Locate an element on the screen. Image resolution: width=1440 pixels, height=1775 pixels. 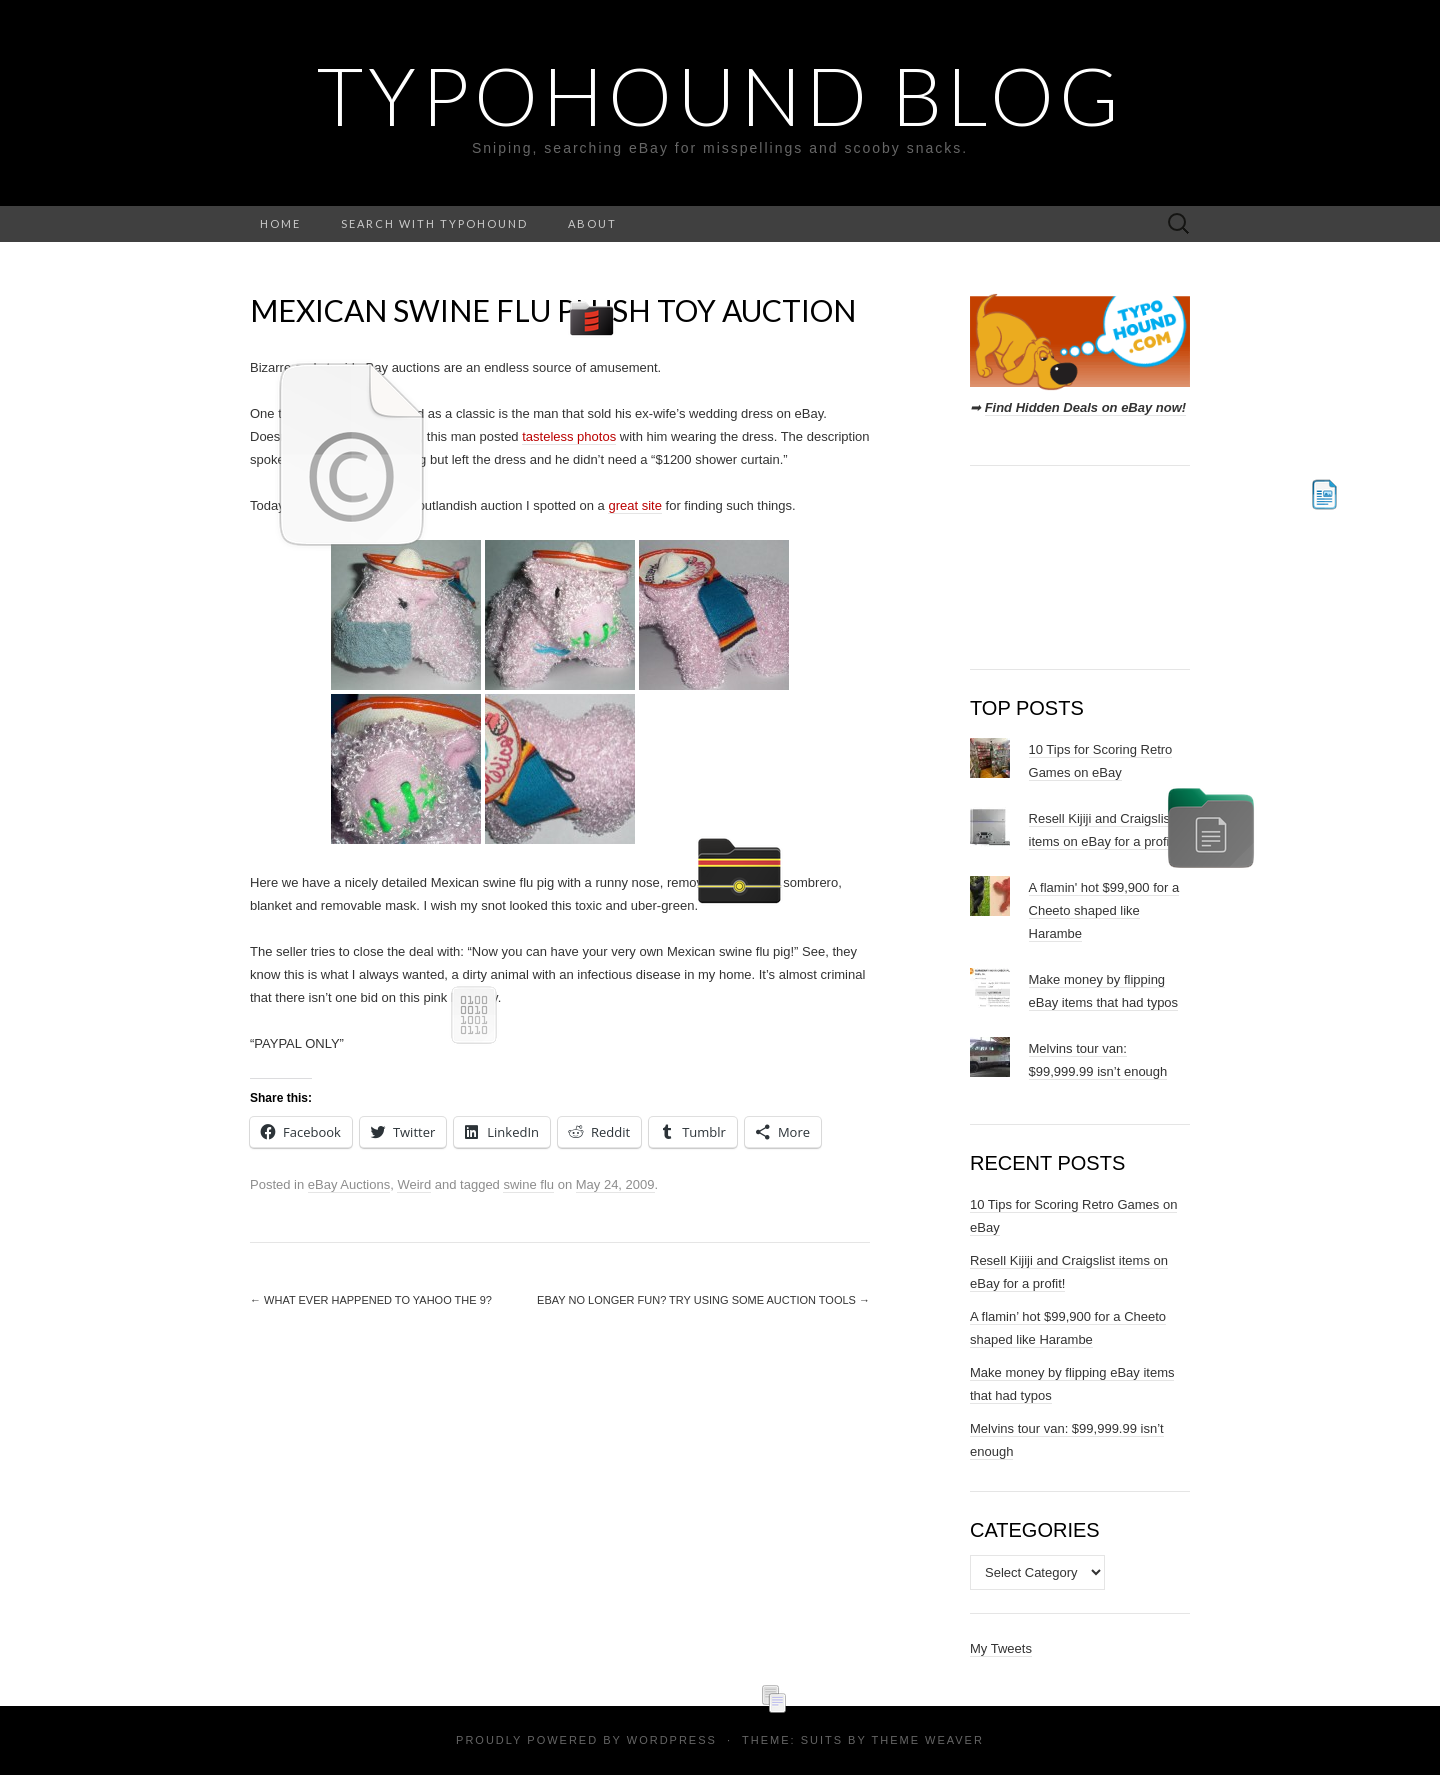
open your documents folder is located at coordinates (1211, 828).